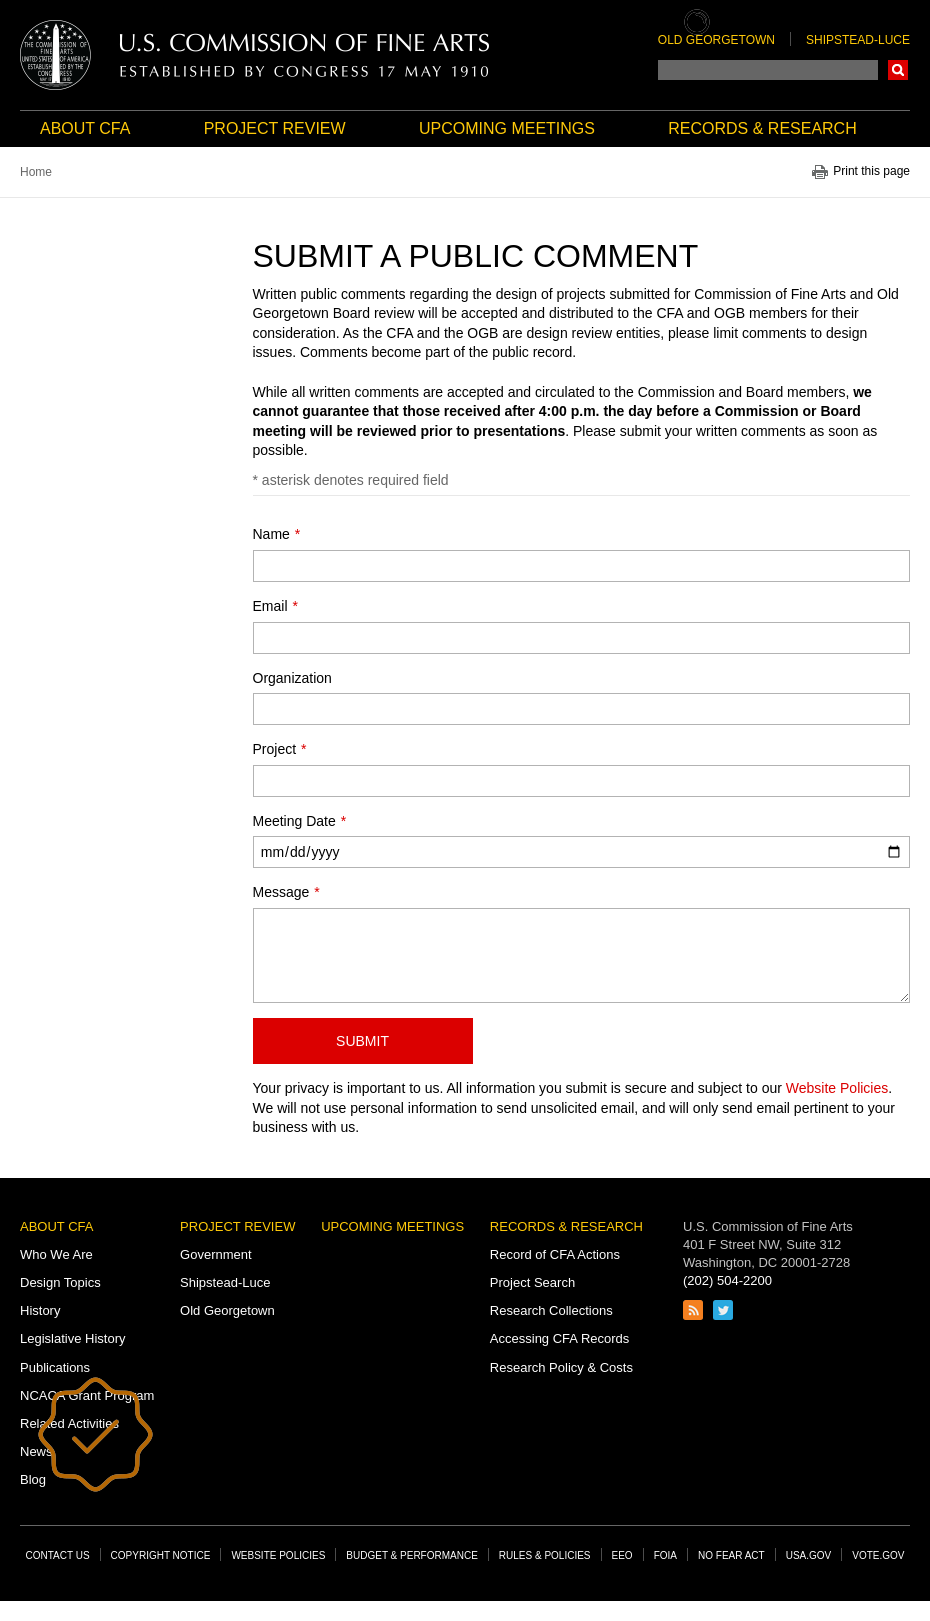 This screenshot has height=1621, width=930. I want to click on apply inner shadow effect to top-right corner, so click(697, 22).